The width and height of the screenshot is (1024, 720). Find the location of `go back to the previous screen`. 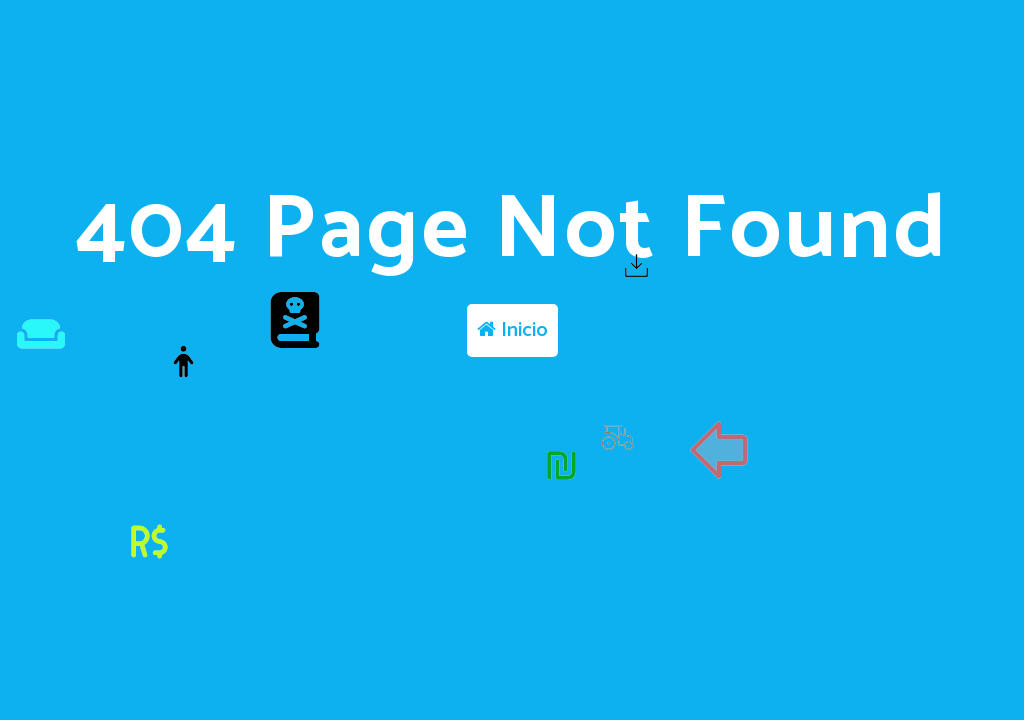

go back to the previous screen is located at coordinates (721, 450).